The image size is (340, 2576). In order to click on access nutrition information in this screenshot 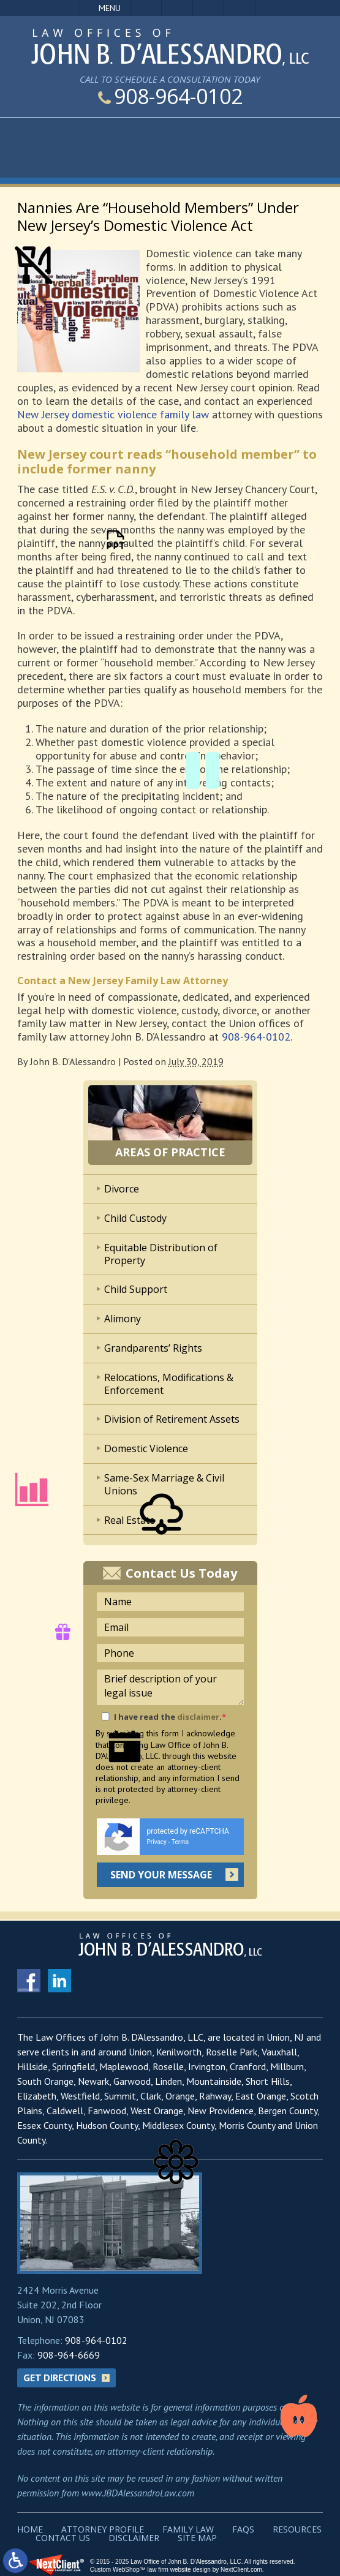, I will do `click(298, 2416)`.